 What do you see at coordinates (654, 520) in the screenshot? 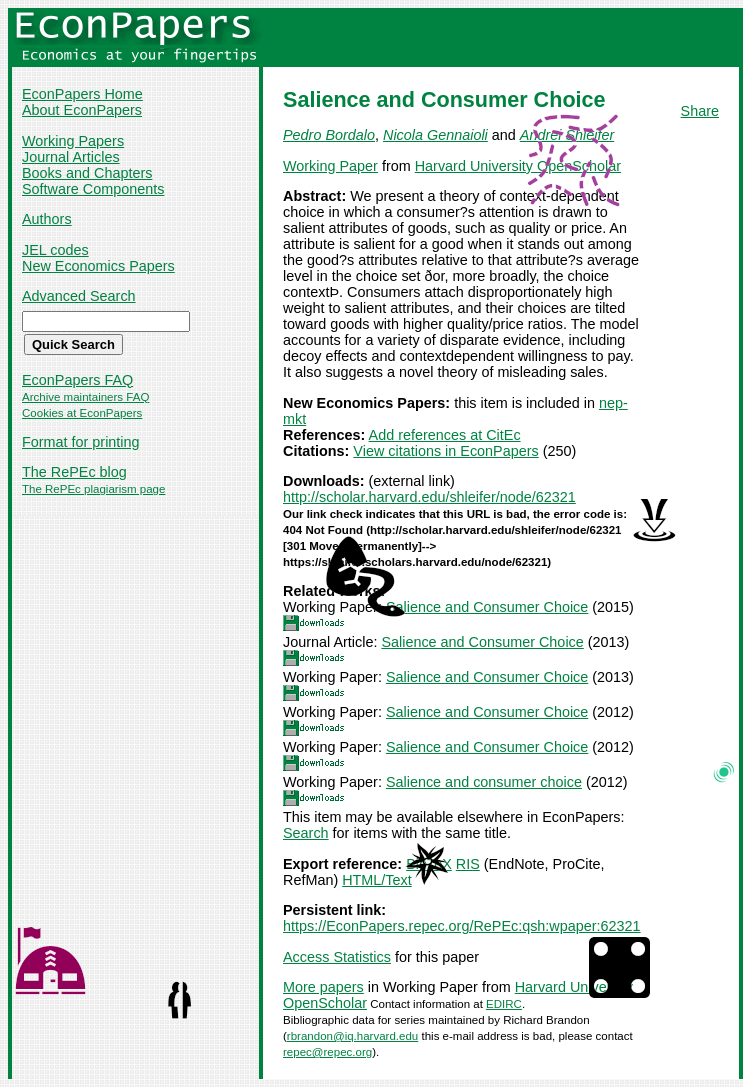
I see `indicates a drop zone or landing point` at bounding box center [654, 520].